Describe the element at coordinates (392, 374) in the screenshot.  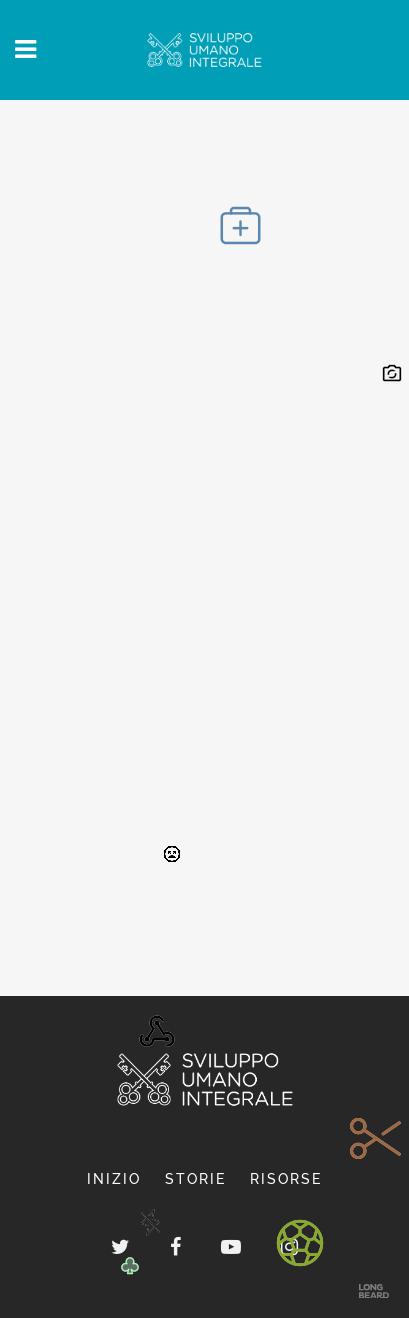
I see `enable party mode for shared photo capture` at that location.